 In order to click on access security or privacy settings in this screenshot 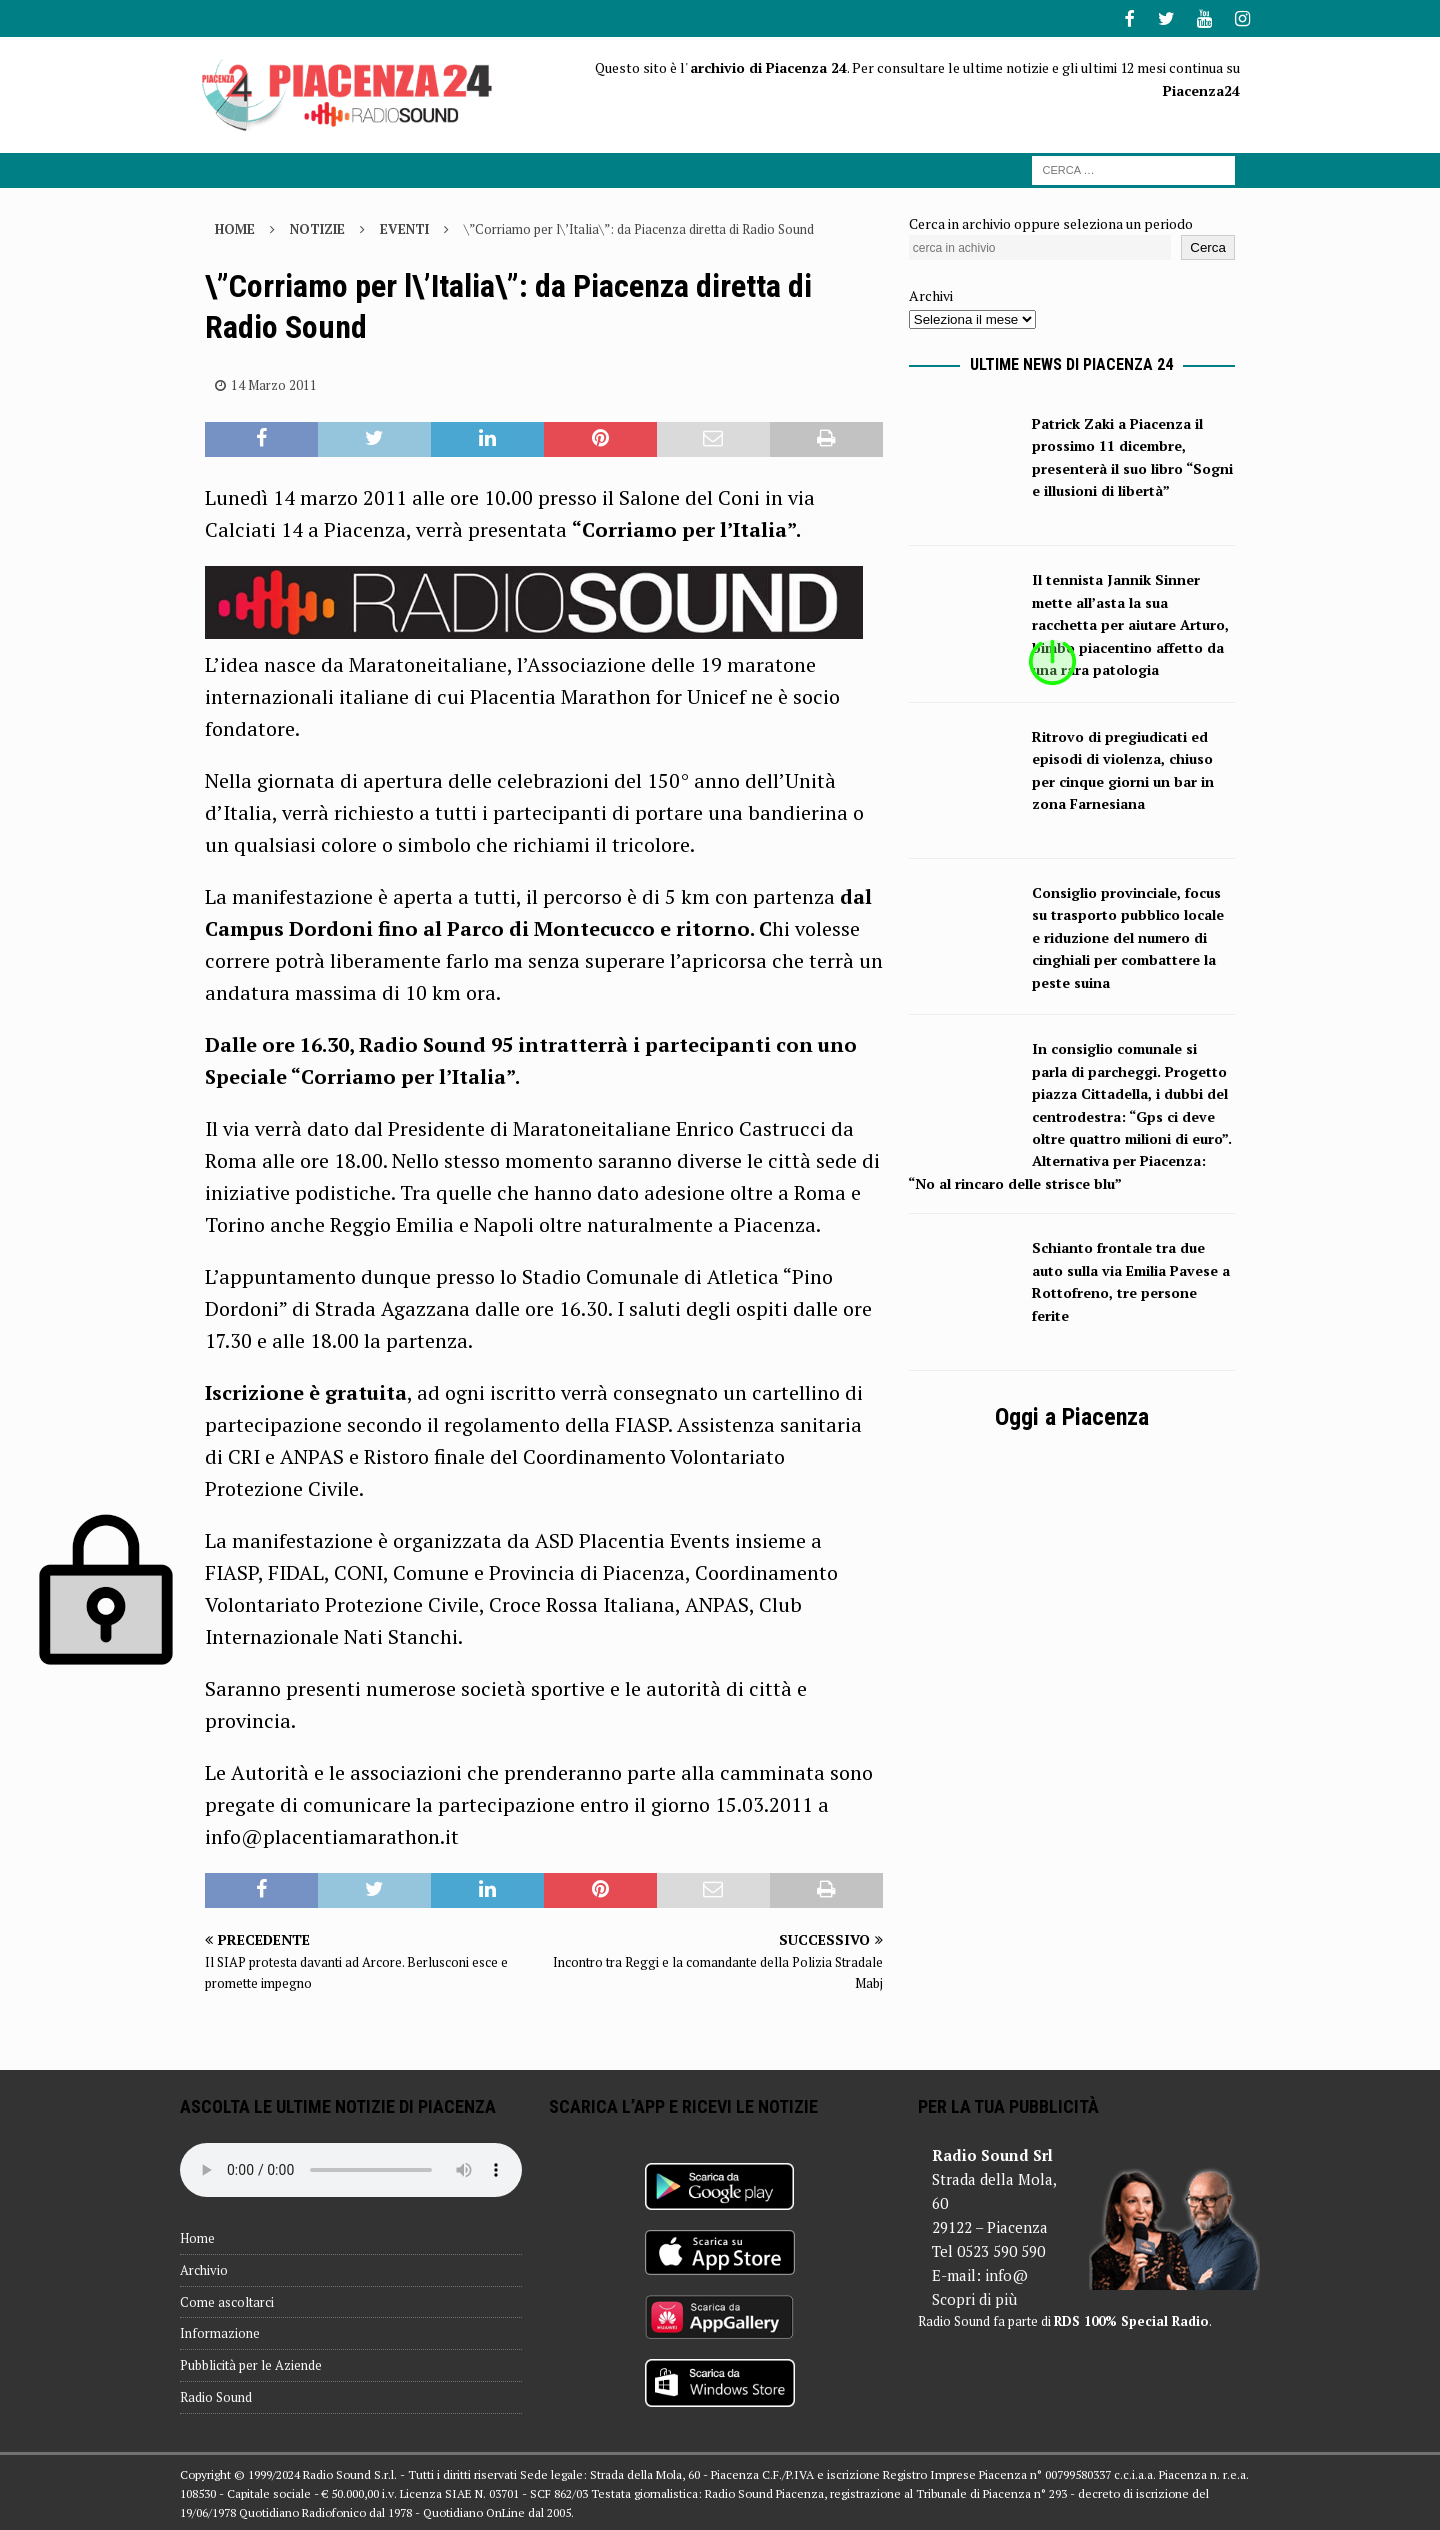, I will do `click(106, 1598)`.